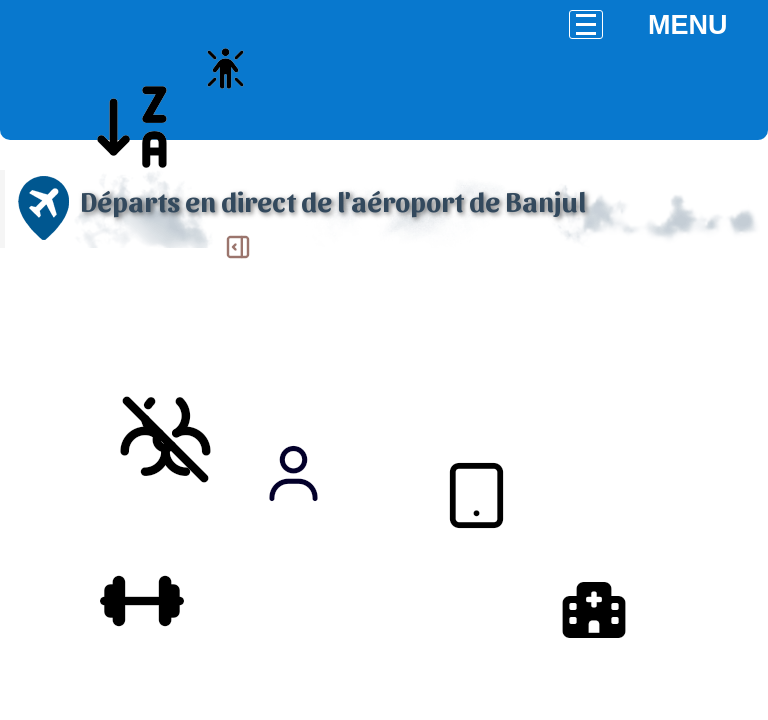 The width and height of the screenshot is (768, 720). Describe the element at coordinates (238, 247) in the screenshot. I see `expand the right sidebar panel` at that location.